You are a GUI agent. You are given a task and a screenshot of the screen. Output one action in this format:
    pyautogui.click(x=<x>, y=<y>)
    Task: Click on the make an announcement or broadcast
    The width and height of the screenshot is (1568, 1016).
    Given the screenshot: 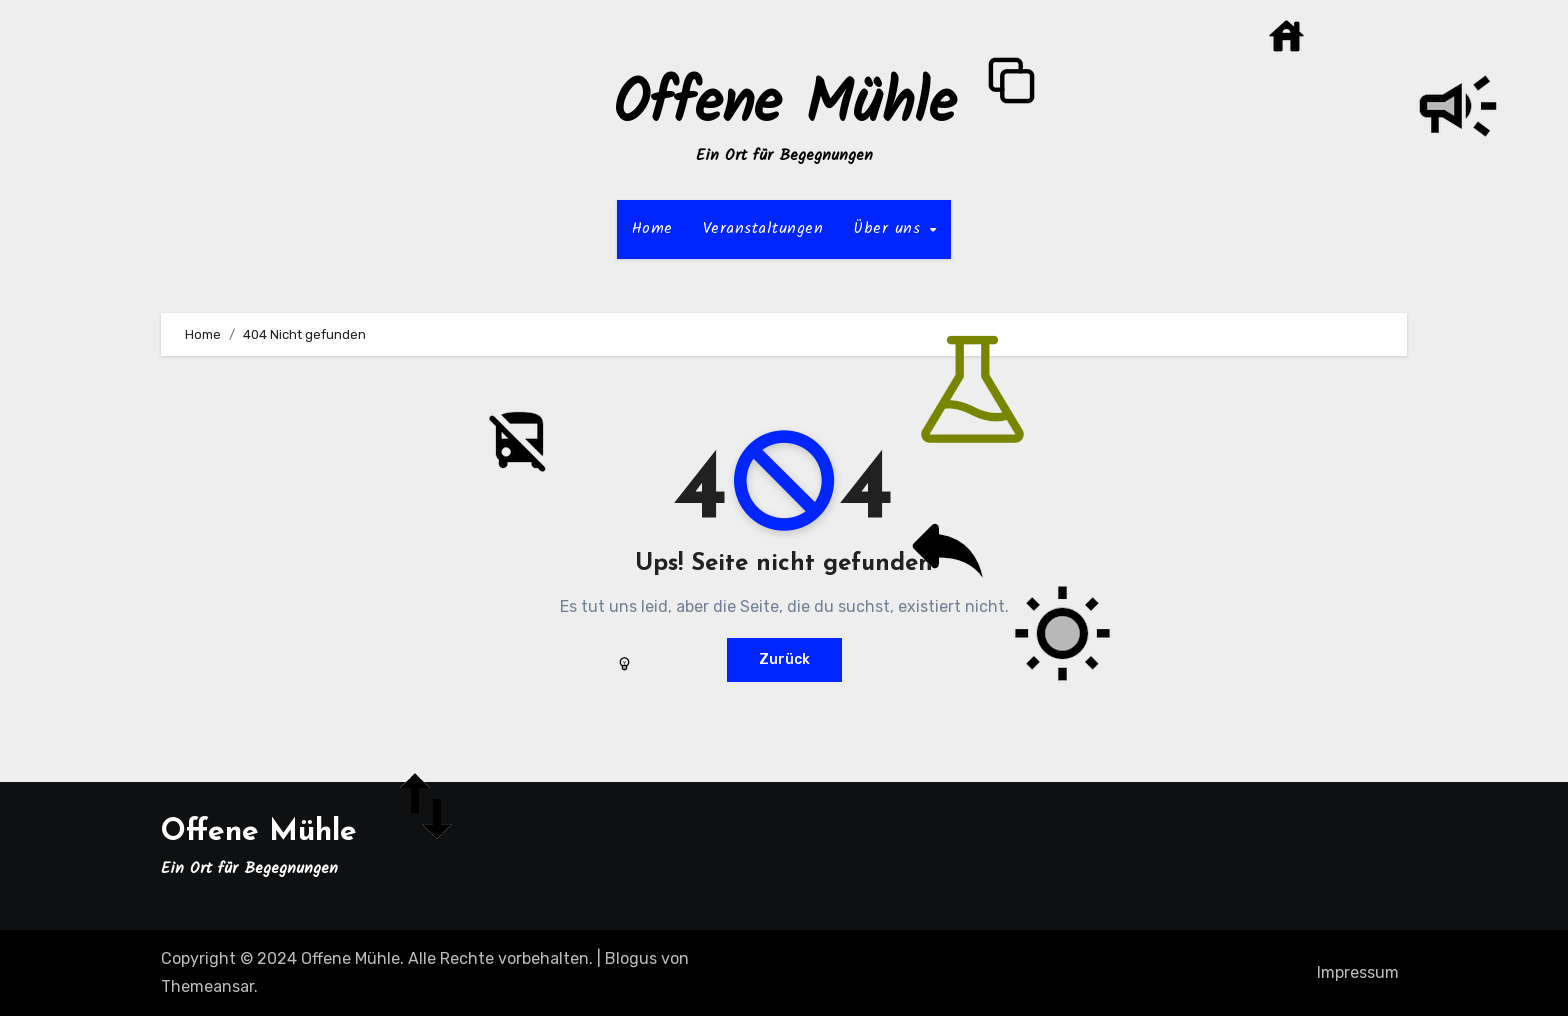 What is the action you would take?
    pyautogui.click(x=1458, y=106)
    